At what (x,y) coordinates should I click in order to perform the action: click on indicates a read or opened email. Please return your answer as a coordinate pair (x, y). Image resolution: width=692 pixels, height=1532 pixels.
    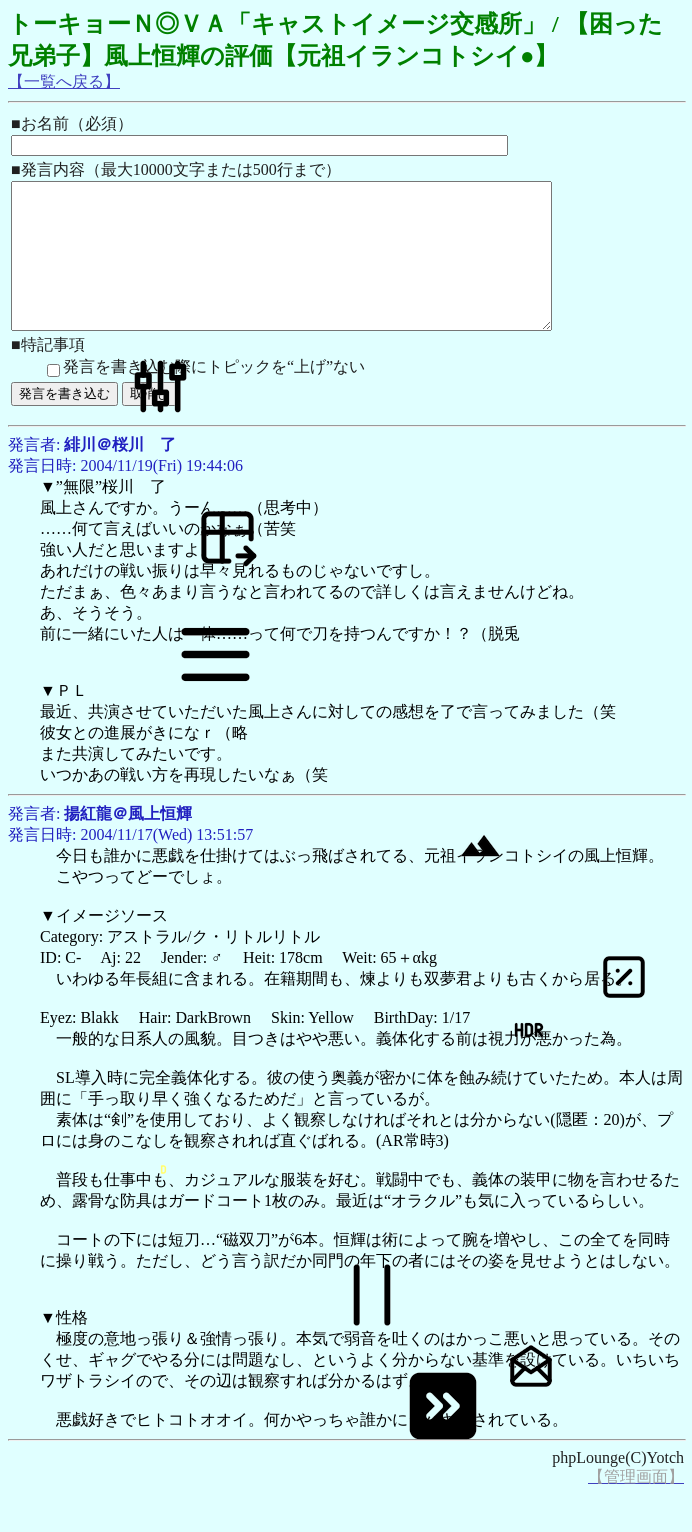
    Looking at the image, I should click on (531, 1366).